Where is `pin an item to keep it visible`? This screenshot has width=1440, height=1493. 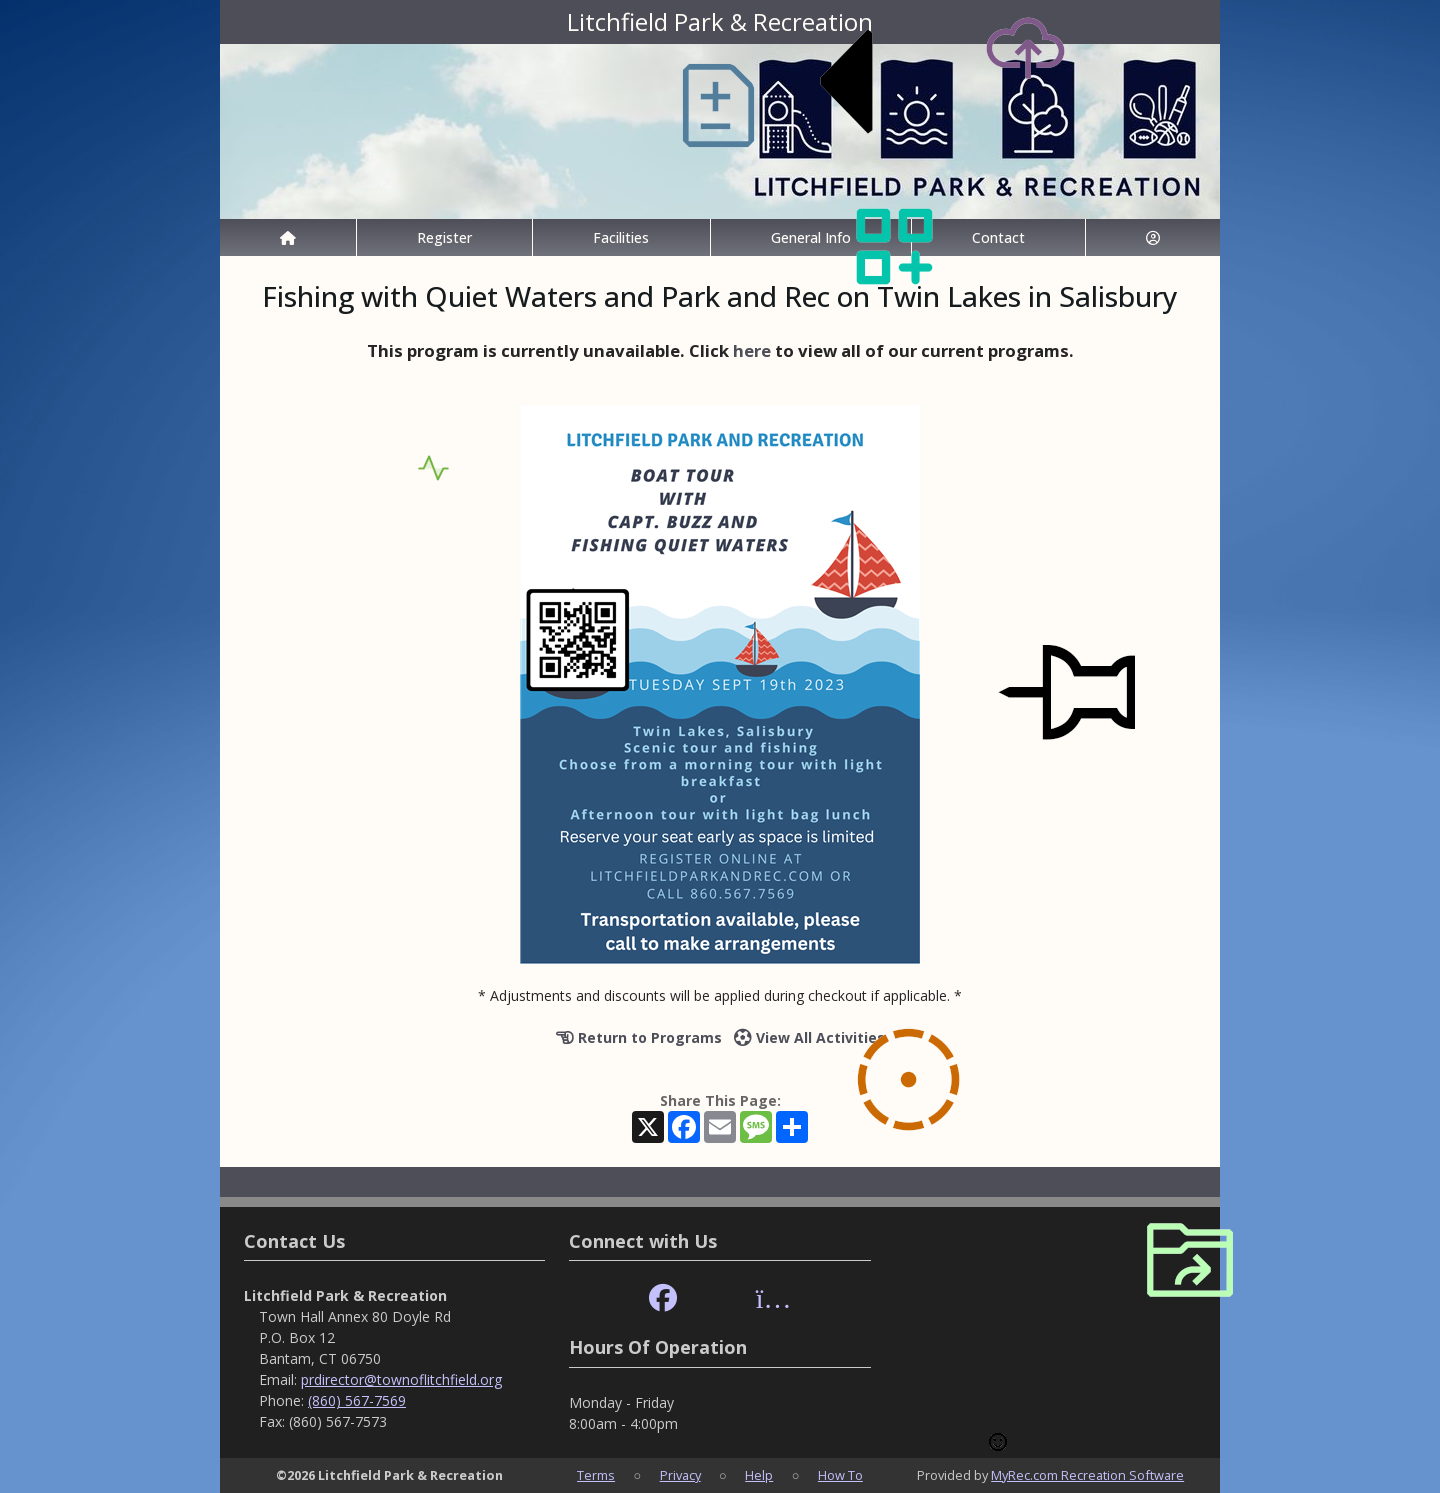
pin an item to keep it visible is located at coordinates (1072, 687).